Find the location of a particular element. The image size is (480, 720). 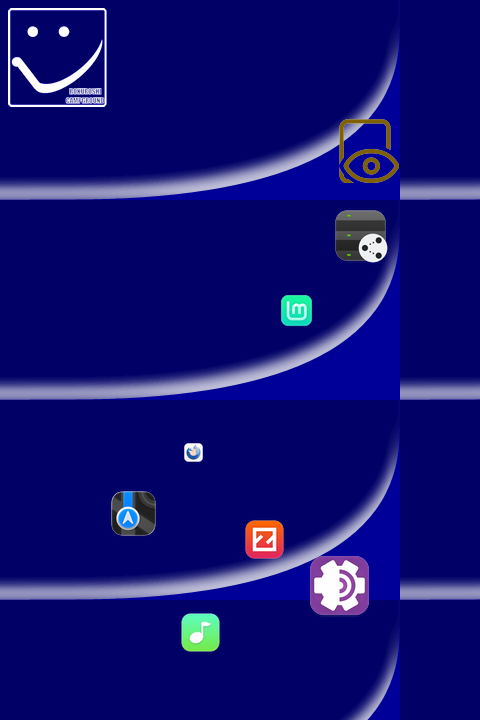

open carburetor app settings is located at coordinates (339, 585).